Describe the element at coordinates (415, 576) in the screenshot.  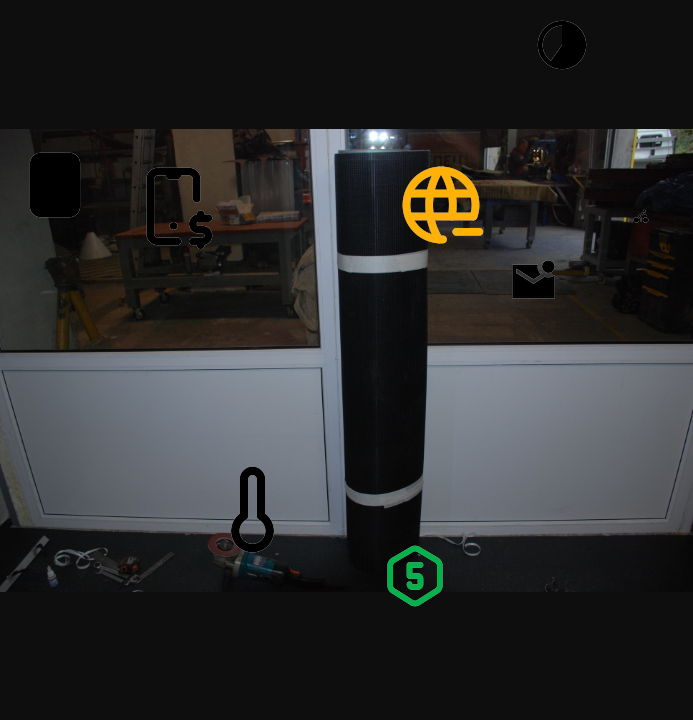
I see `indicates step 5 in a multi-step process` at that location.